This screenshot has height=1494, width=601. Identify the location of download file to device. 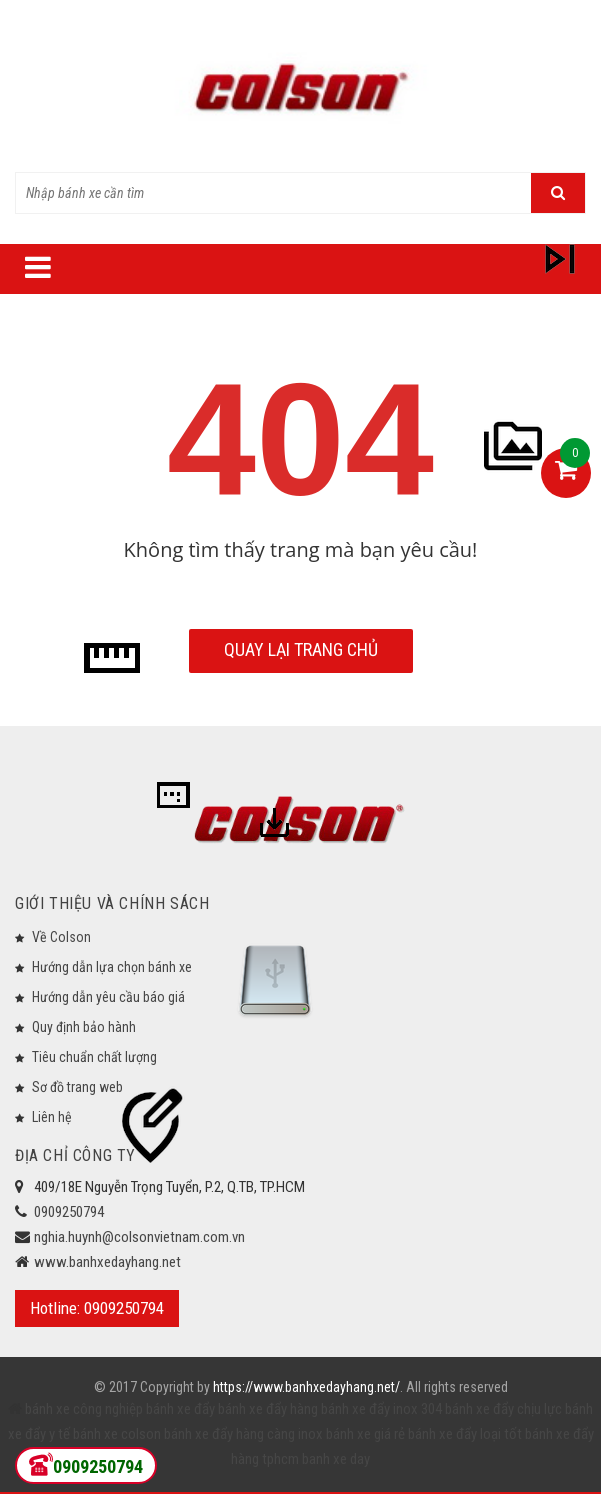
(274, 822).